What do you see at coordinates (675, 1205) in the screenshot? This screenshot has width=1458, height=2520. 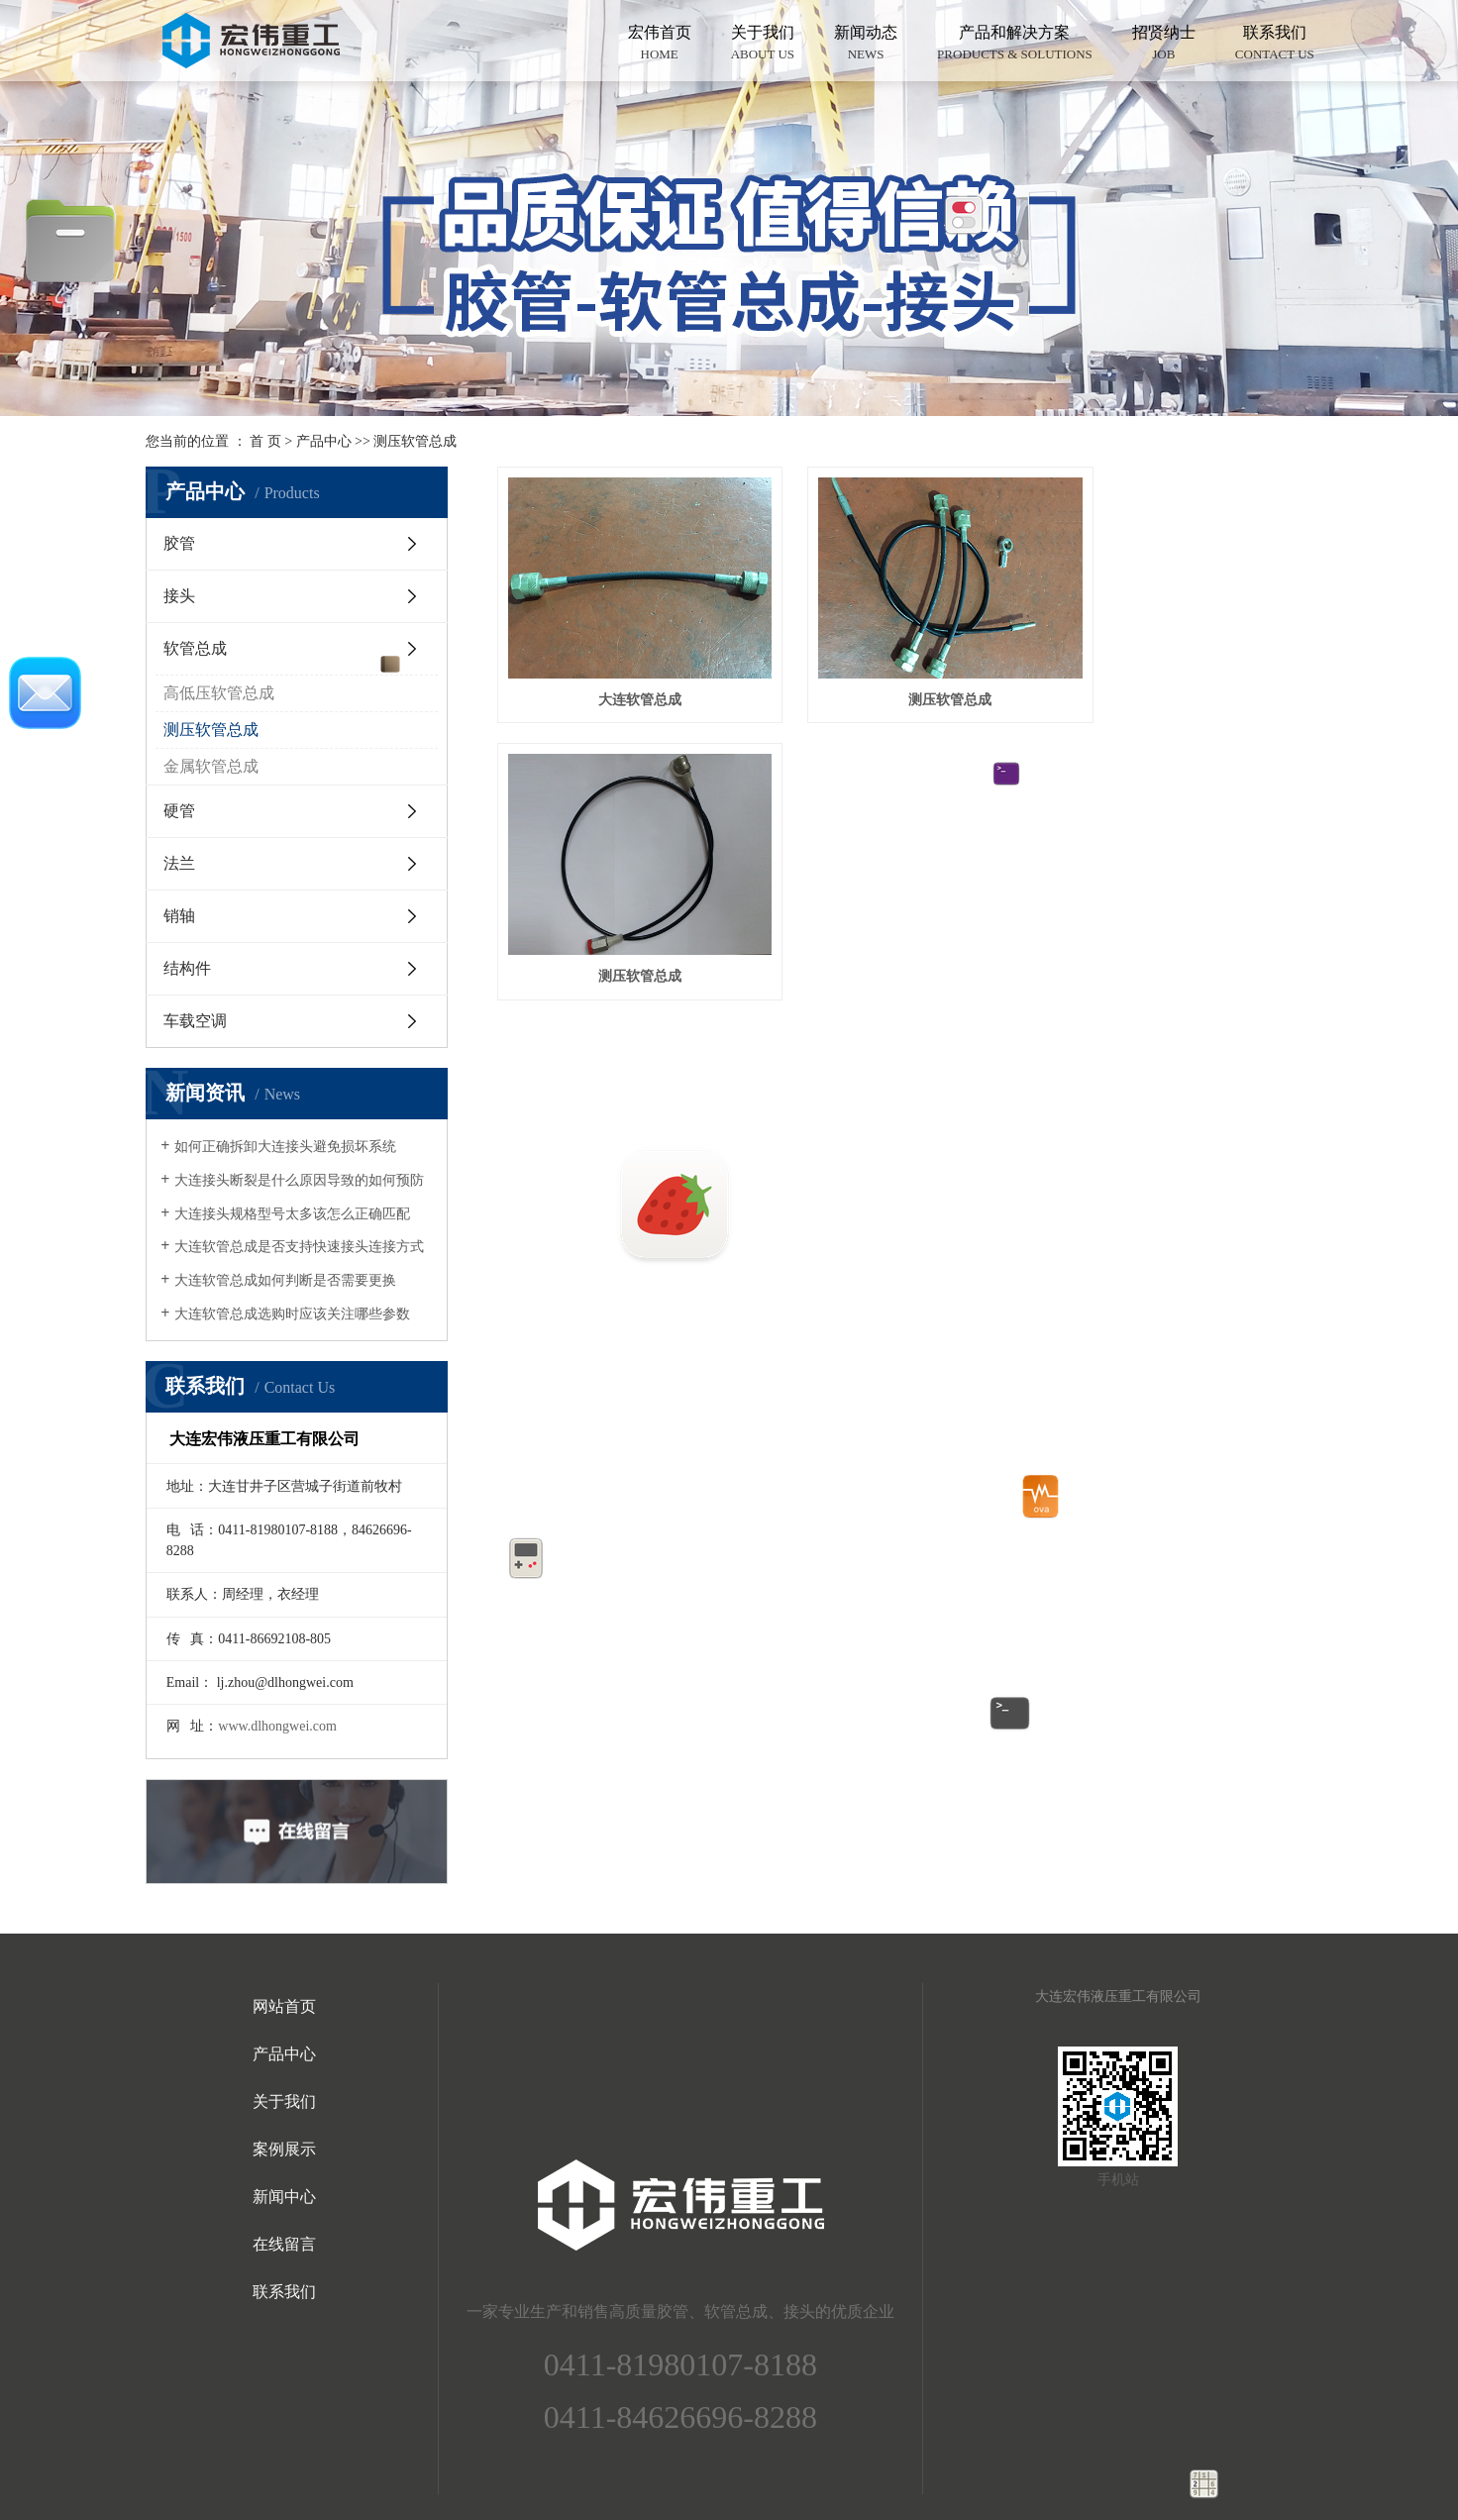 I see `open strawberry music player` at bounding box center [675, 1205].